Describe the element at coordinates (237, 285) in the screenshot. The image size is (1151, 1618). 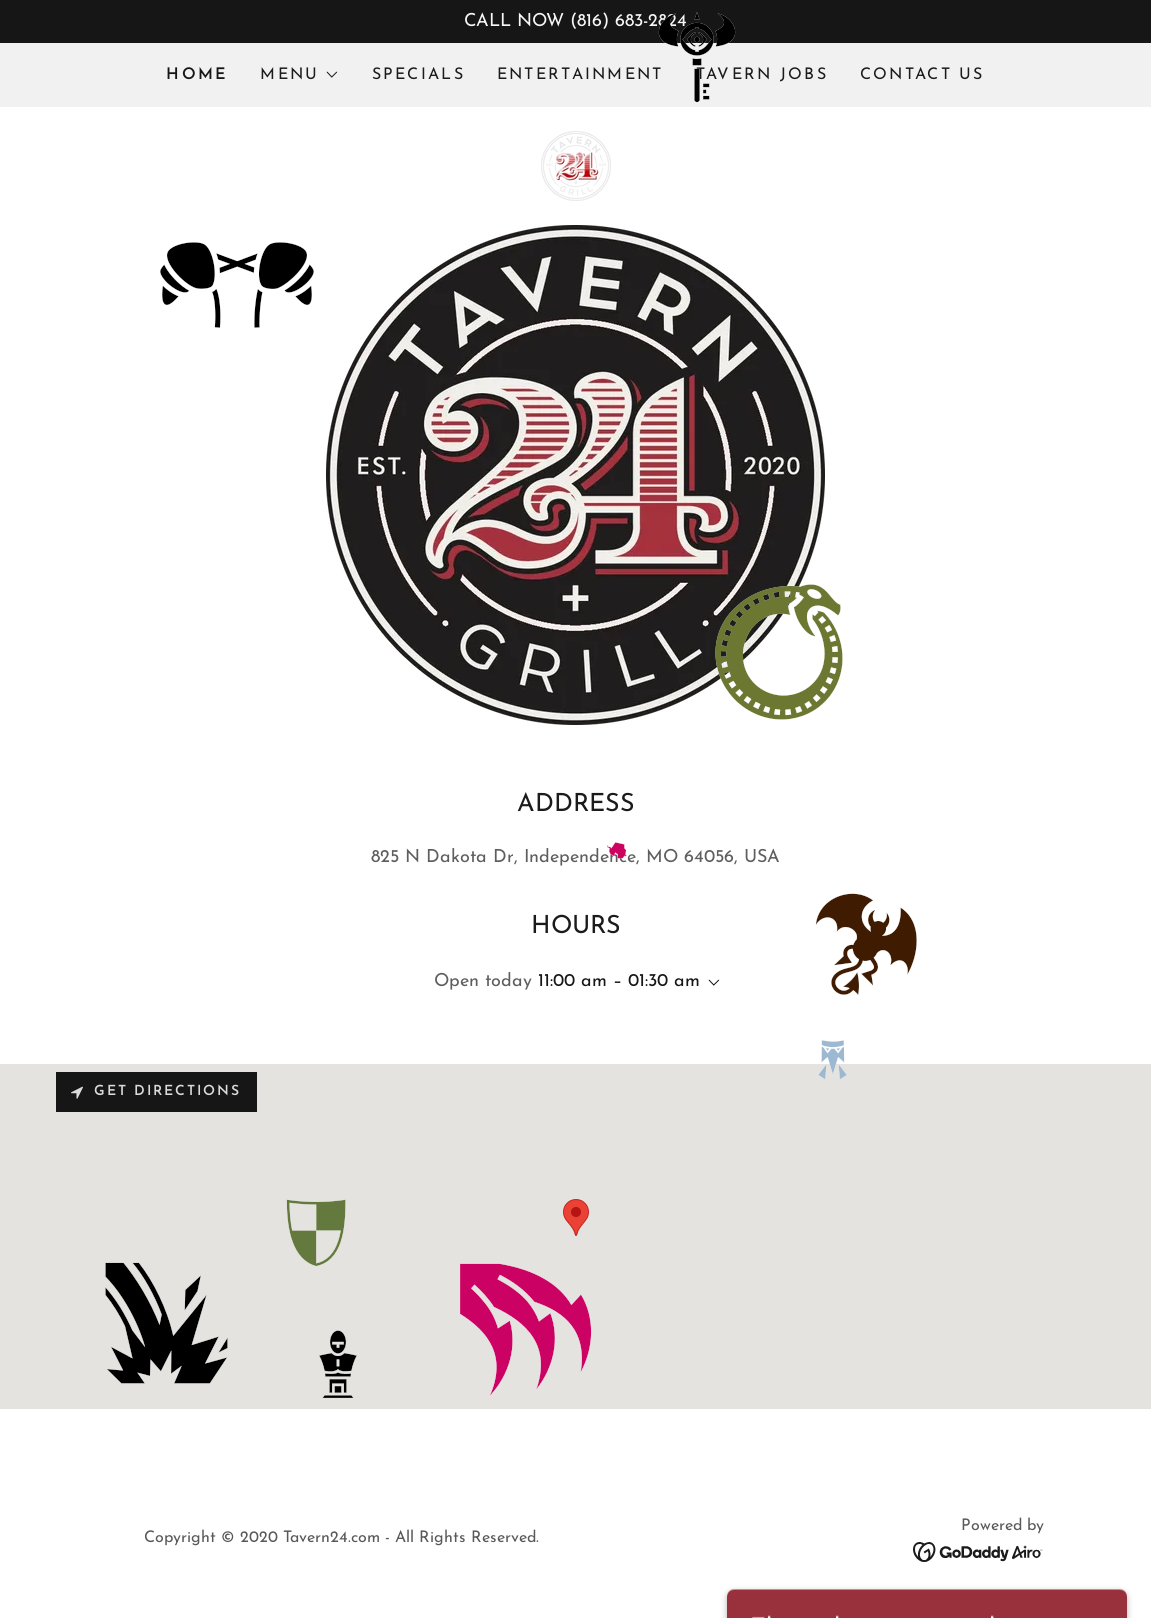
I see `equip shoulder armor to your character` at that location.